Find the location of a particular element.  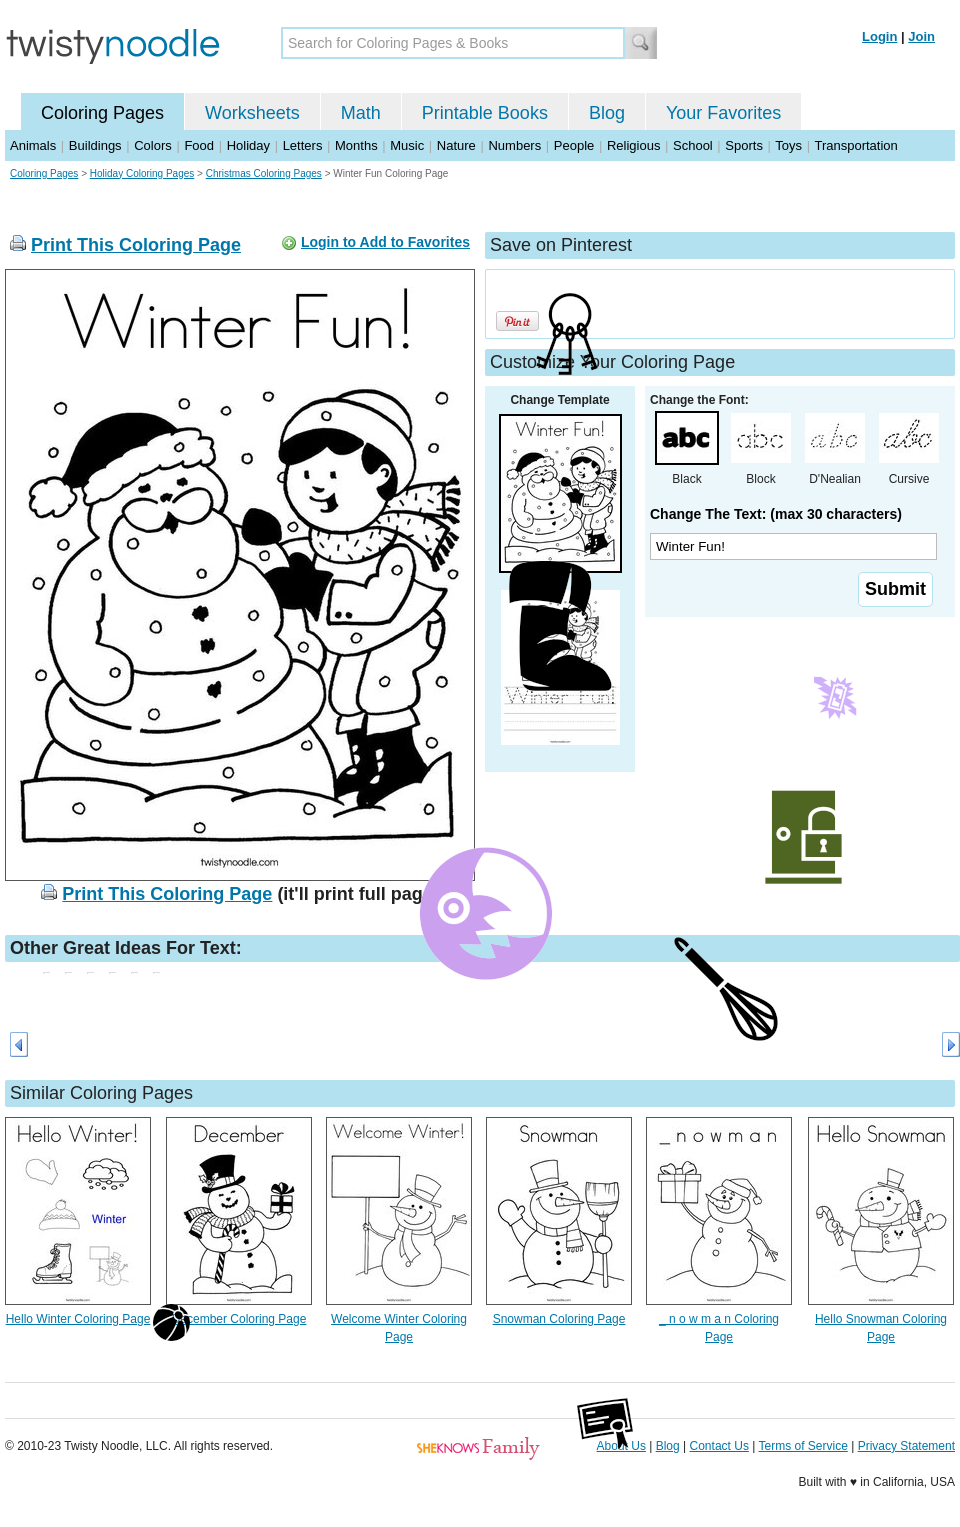

toggle dark mode or night theme is located at coordinates (486, 913).